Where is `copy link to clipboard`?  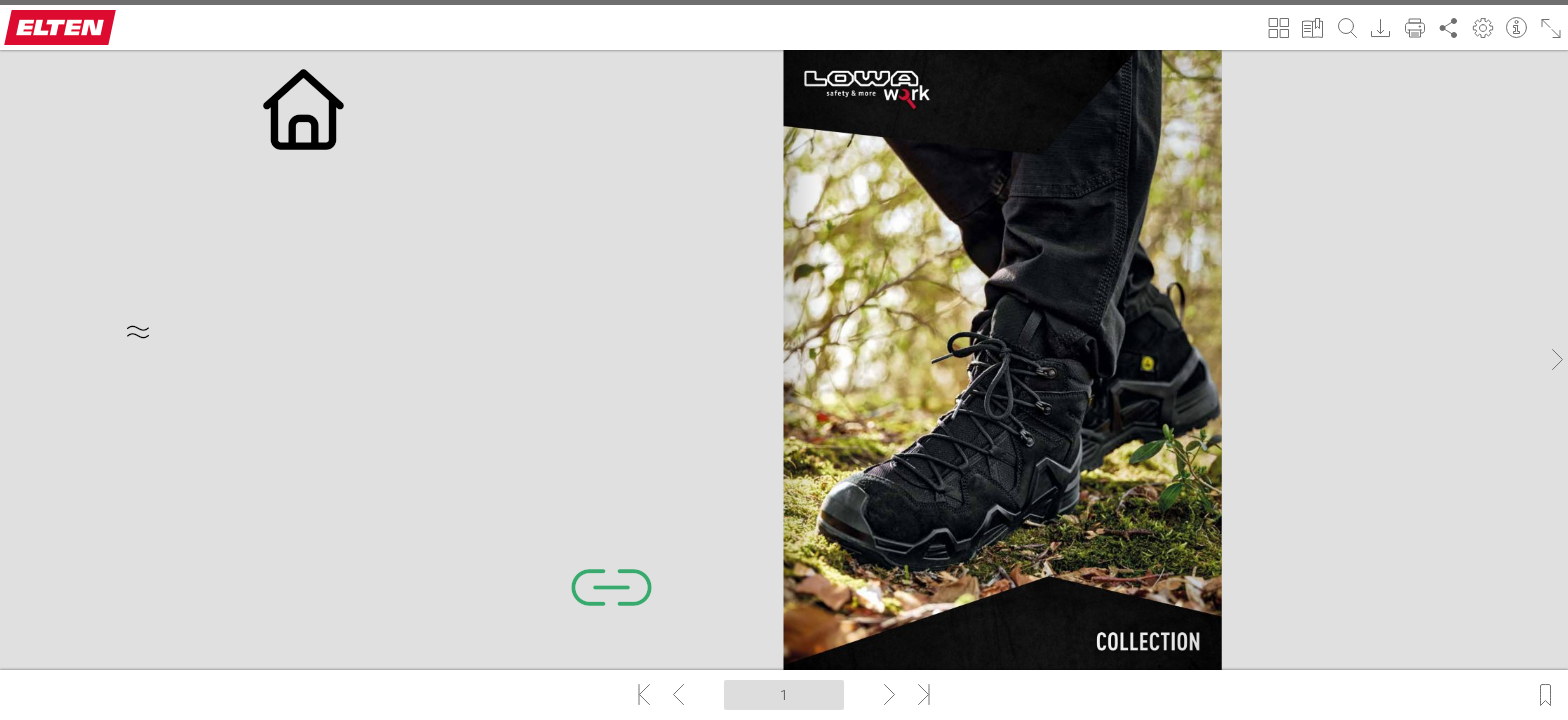
copy link to clipboard is located at coordinates (611, 587).